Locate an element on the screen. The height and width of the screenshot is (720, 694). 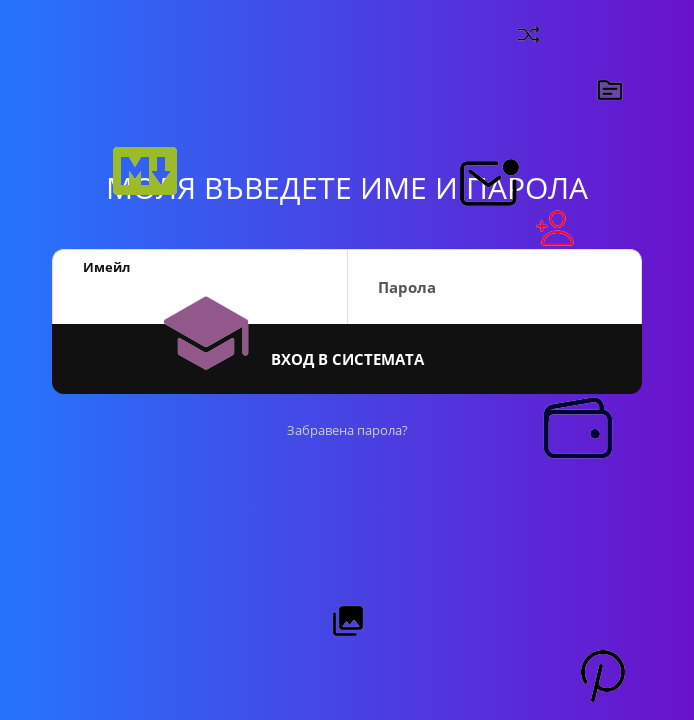
add a new contact is located at coordinates (555, 228).